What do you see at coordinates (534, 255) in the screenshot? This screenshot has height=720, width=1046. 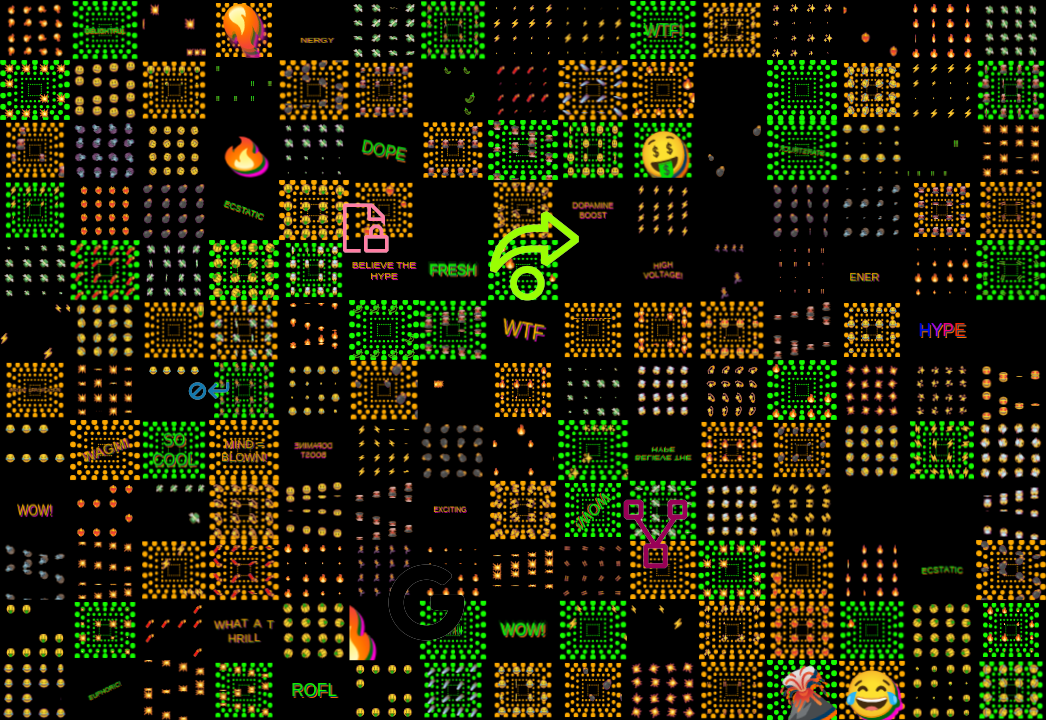 I see `start a live share session` at bounding box center [534, 255].